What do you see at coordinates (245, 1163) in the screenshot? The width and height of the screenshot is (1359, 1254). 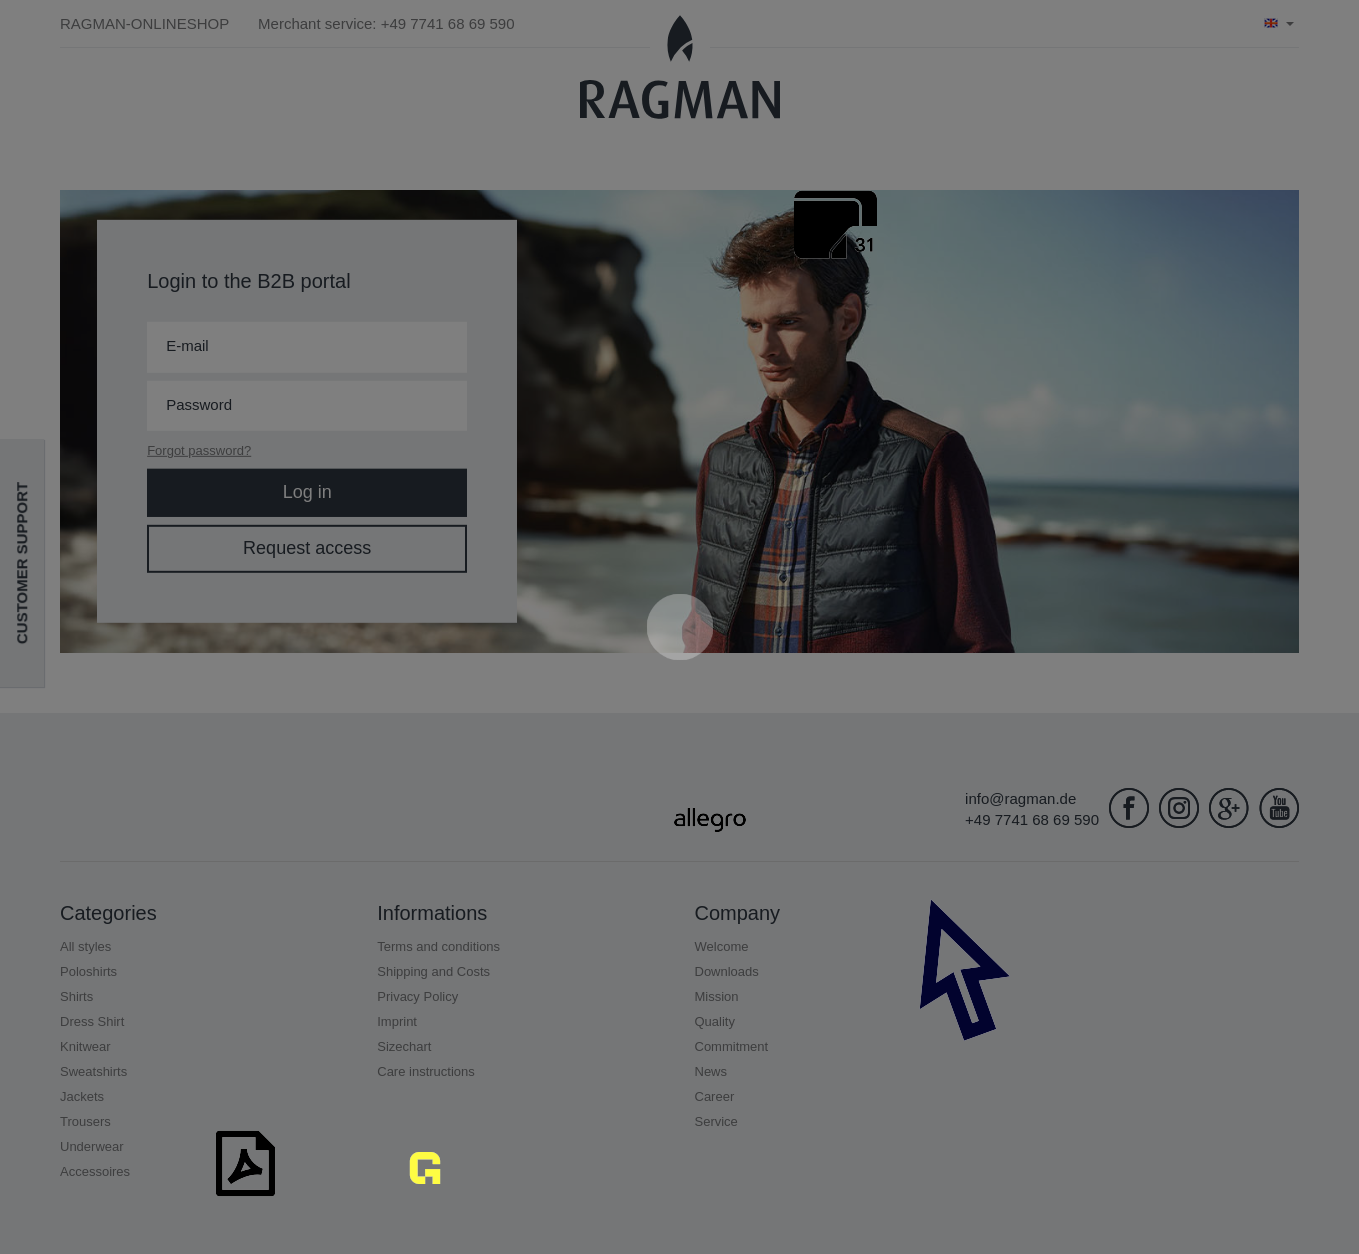 I see `view or open a PDF document` at bounding box center [245, 1163].